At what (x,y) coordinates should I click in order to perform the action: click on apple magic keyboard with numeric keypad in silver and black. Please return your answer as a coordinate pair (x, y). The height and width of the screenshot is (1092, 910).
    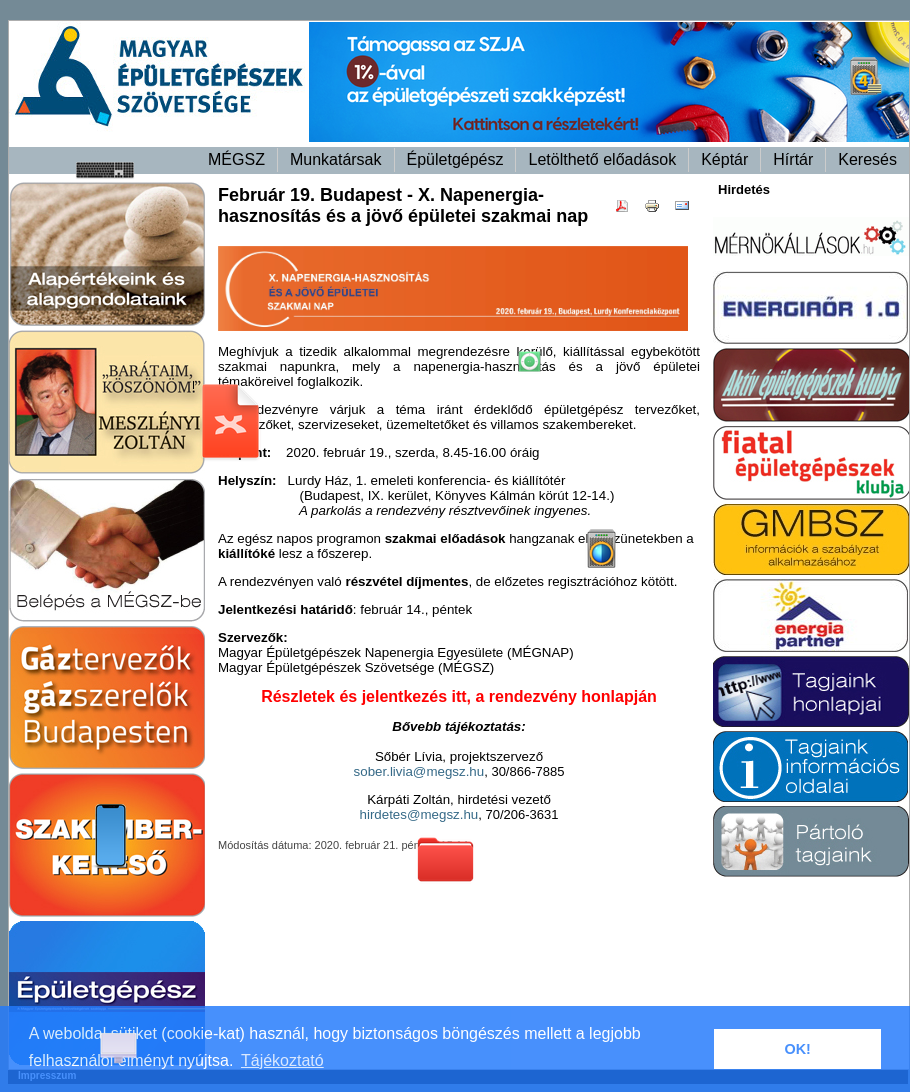
    Looking at the image, I should click on (105, 170).